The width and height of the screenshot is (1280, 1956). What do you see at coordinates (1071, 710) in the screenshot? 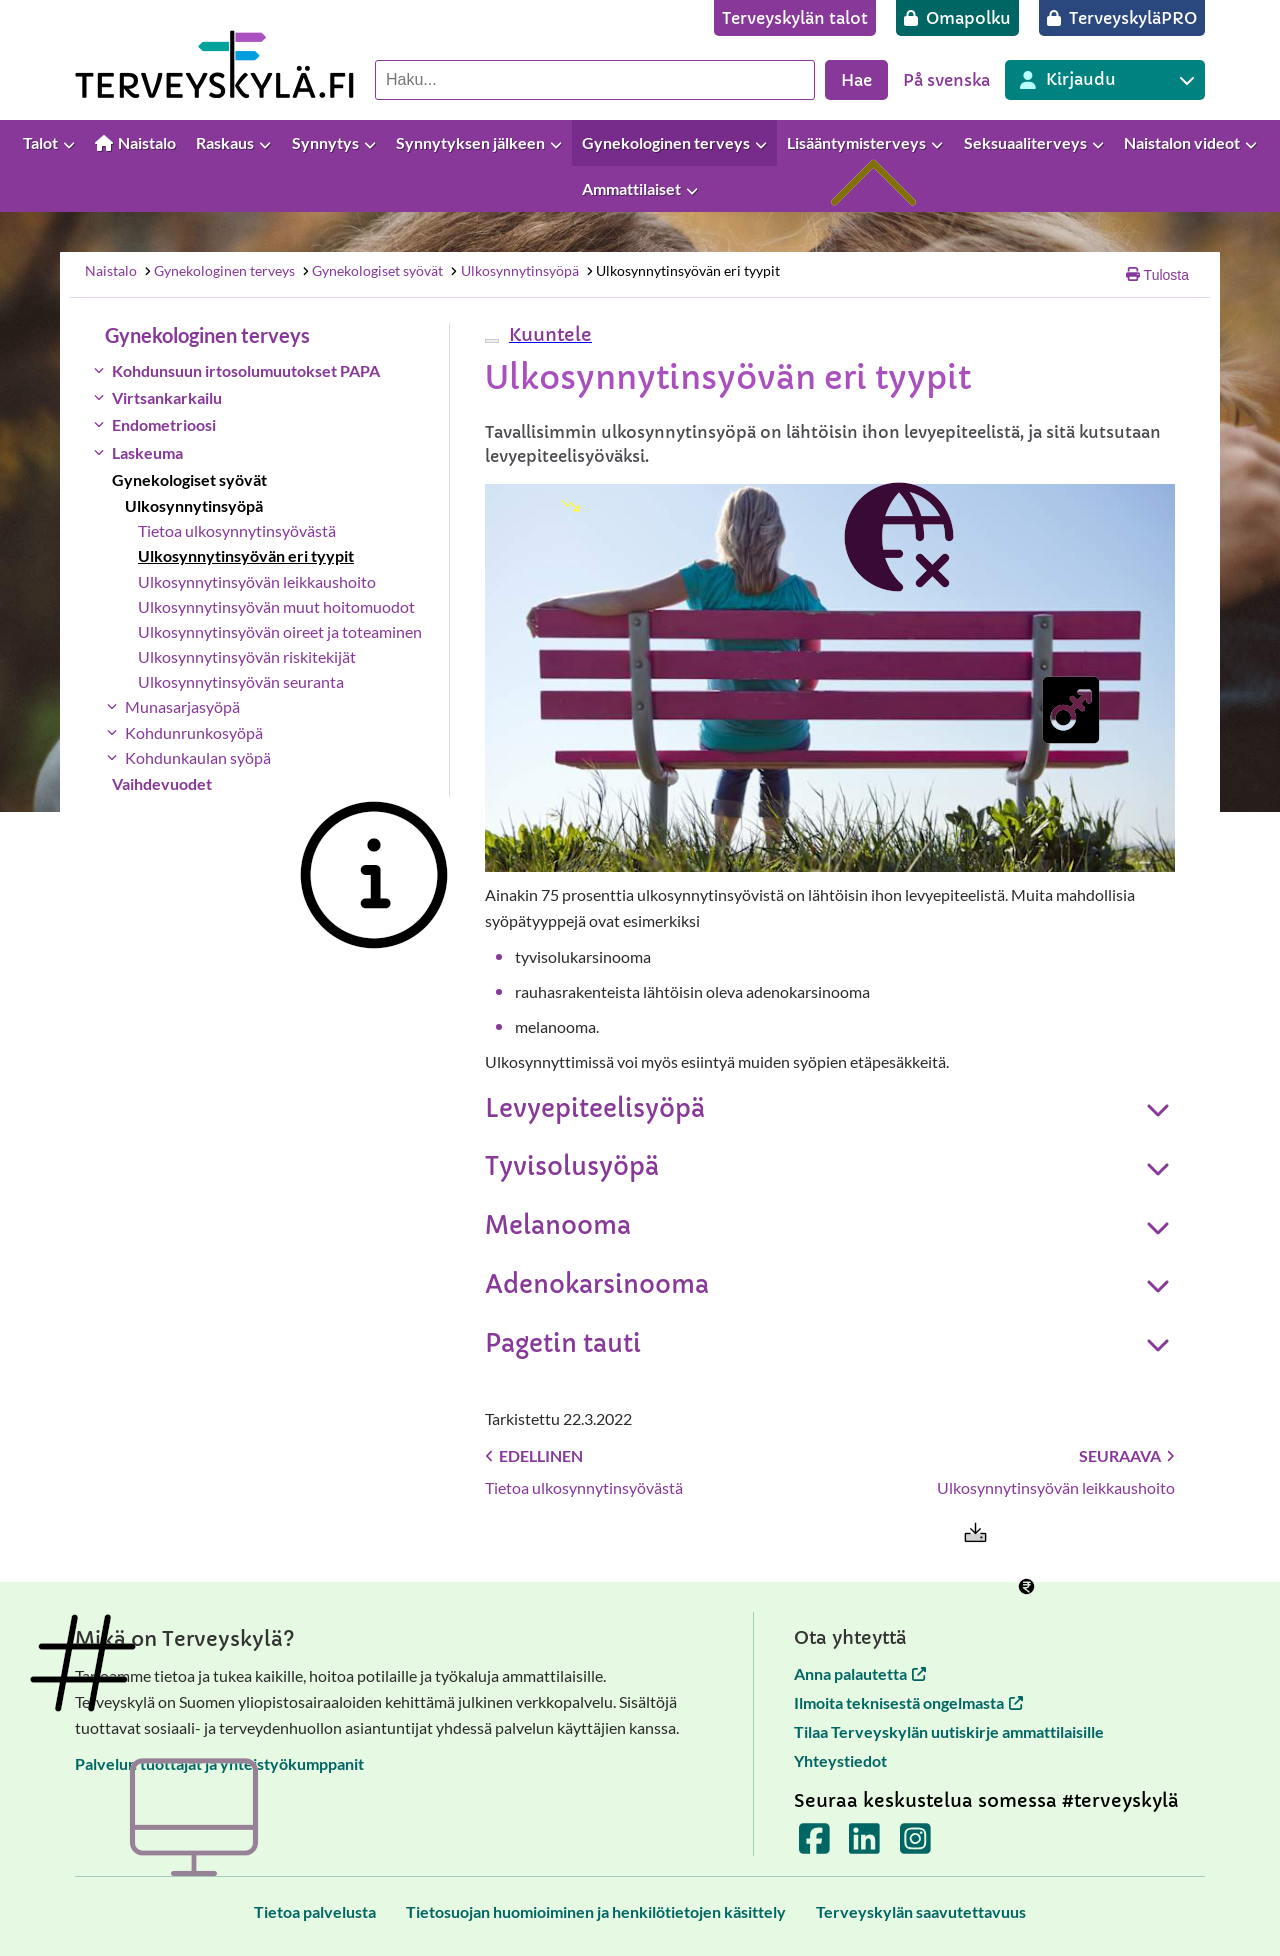
I see `indicates transgender or gender-diverse identity option` at bounding box center [1071, 710].